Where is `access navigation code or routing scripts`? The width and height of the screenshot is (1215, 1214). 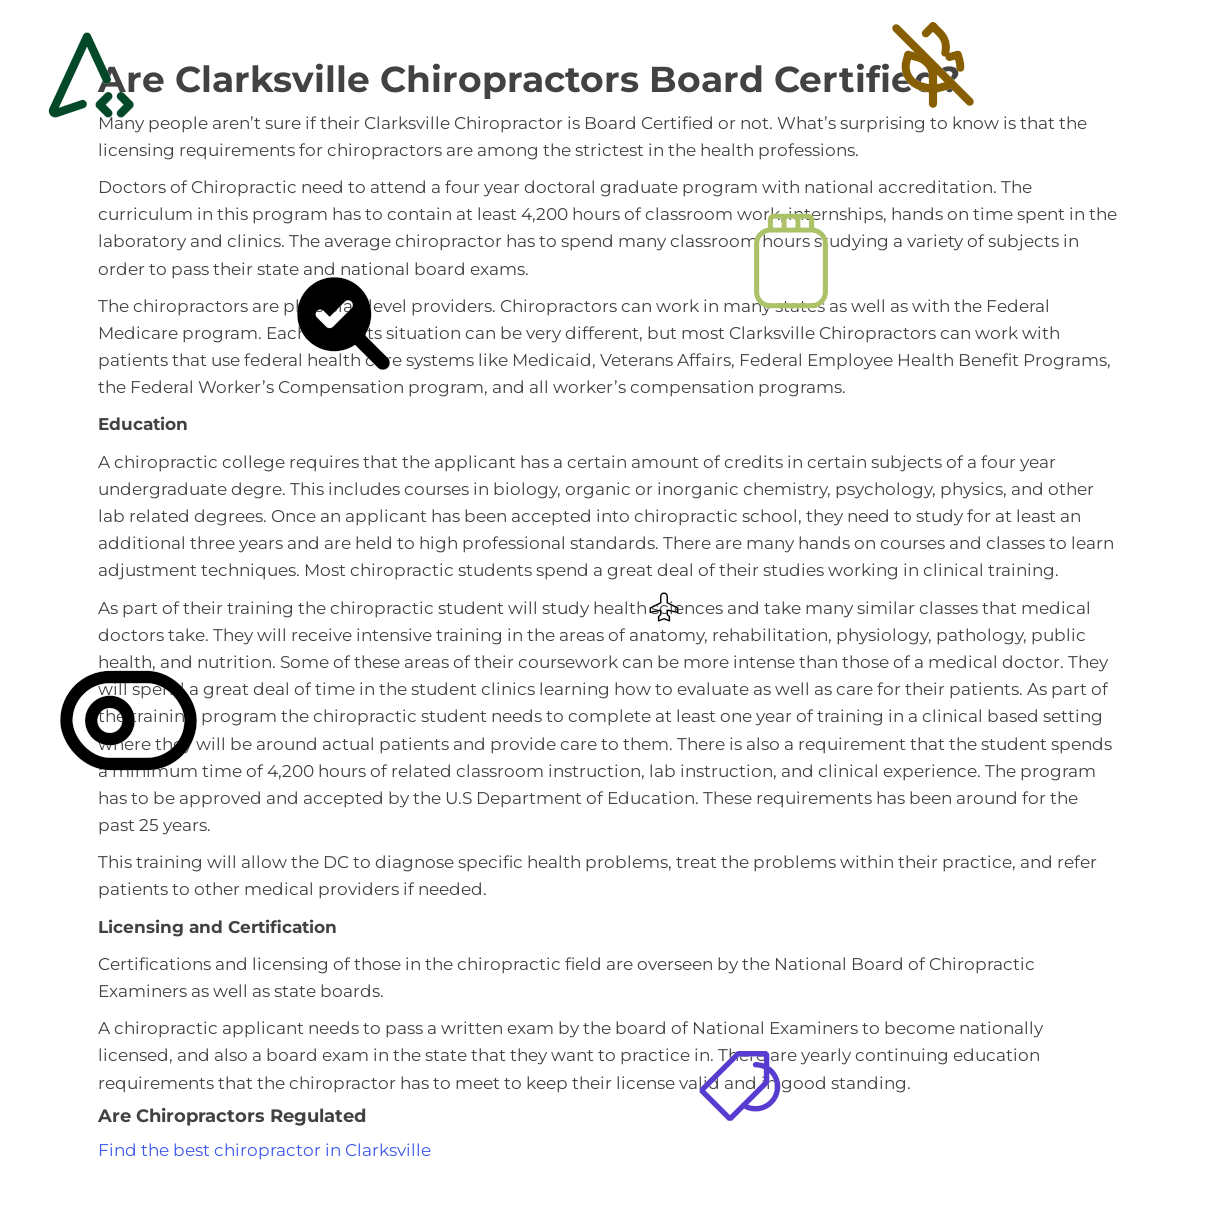 access navigation code or routing scripts is located at coordinates (87, 75).